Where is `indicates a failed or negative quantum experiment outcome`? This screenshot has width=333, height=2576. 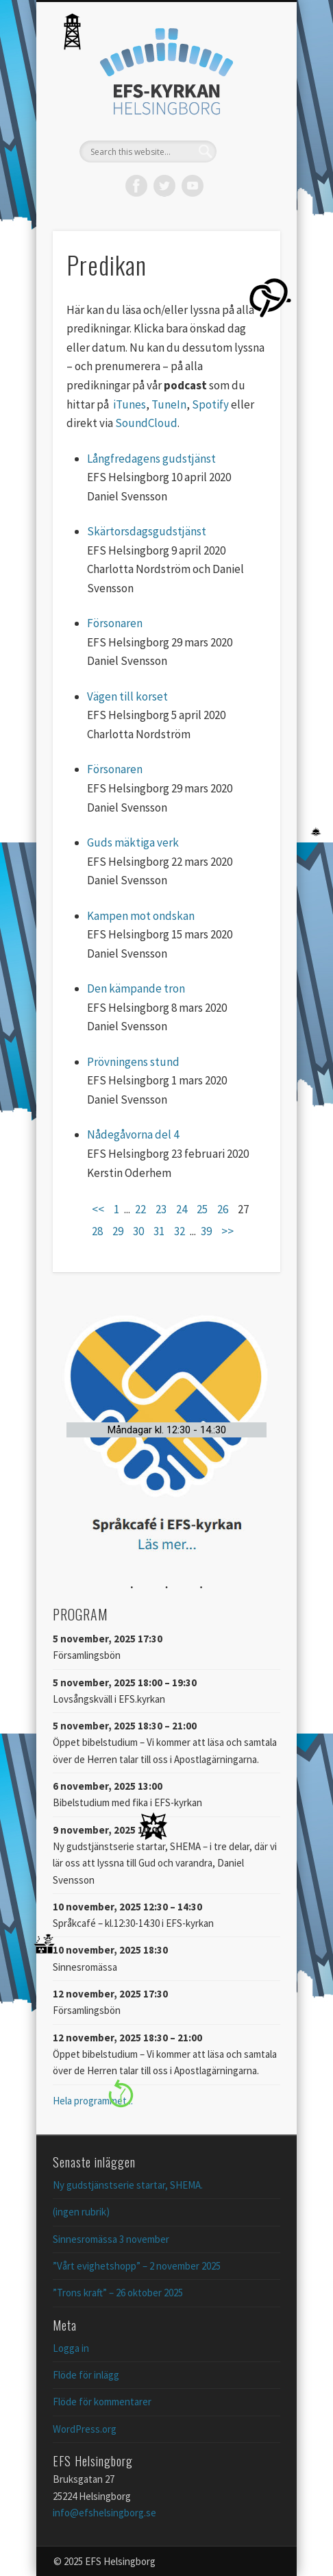 indicates a failed or negative quantum experiment outcome is located at coordinates (44, 1943).